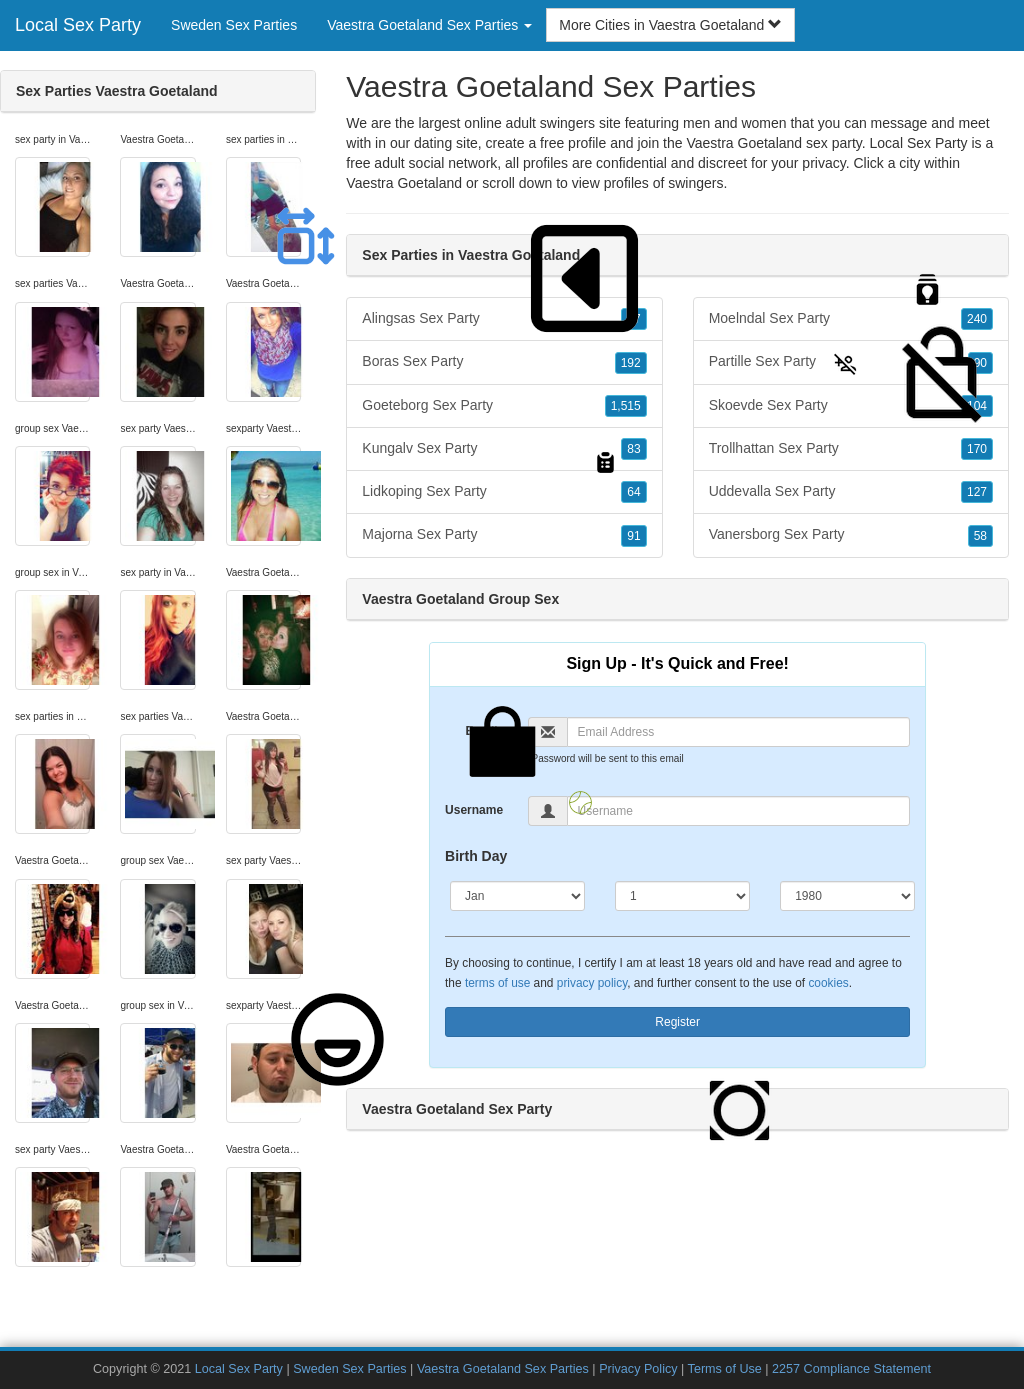  I want to click on view batch prediction results, so click(927, 289).